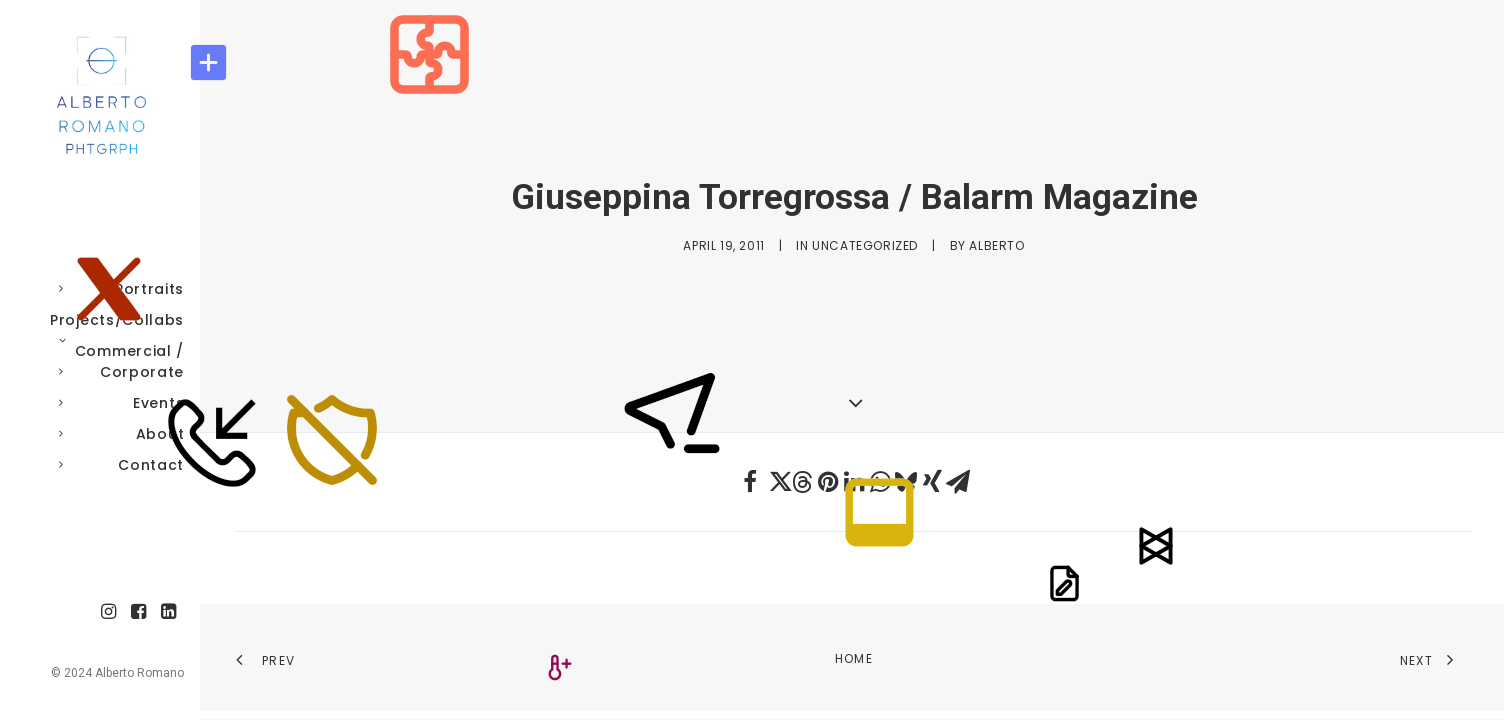  What do you see at coordinates (1156, 546) in the screenshot?
I see `backbone.js framework logo` at bounding box center [1156, 546].